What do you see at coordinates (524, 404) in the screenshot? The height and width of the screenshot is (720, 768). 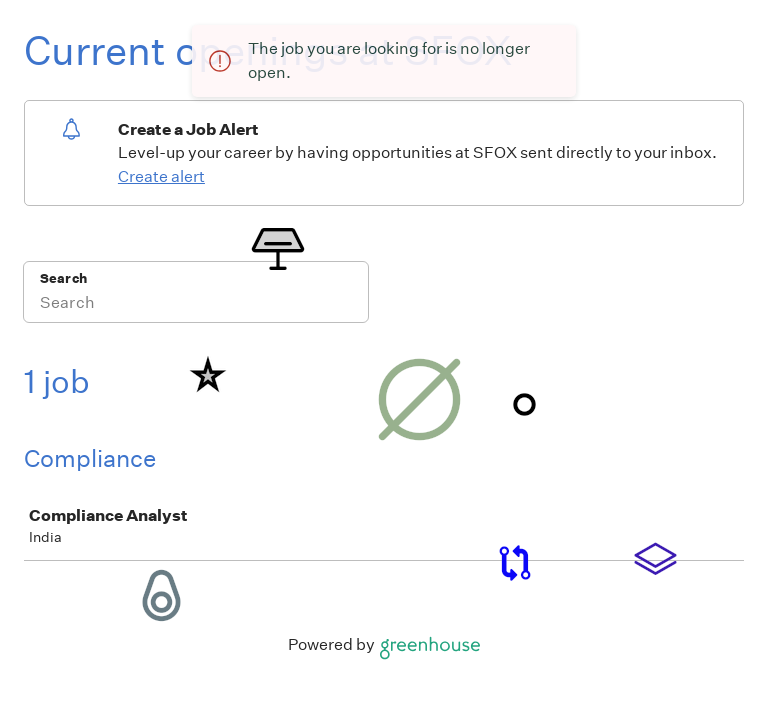 I see `indicates an unread notification or new item` at bounding box center [524, 404].